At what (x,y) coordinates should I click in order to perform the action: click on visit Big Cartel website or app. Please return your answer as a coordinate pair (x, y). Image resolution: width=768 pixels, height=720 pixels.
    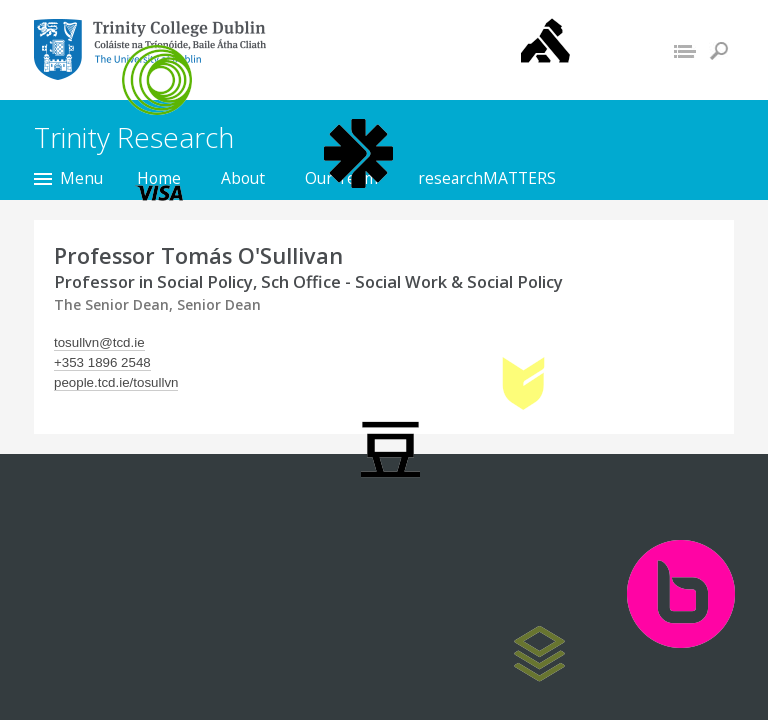
    Looking at the image, I should click on (523, 383).